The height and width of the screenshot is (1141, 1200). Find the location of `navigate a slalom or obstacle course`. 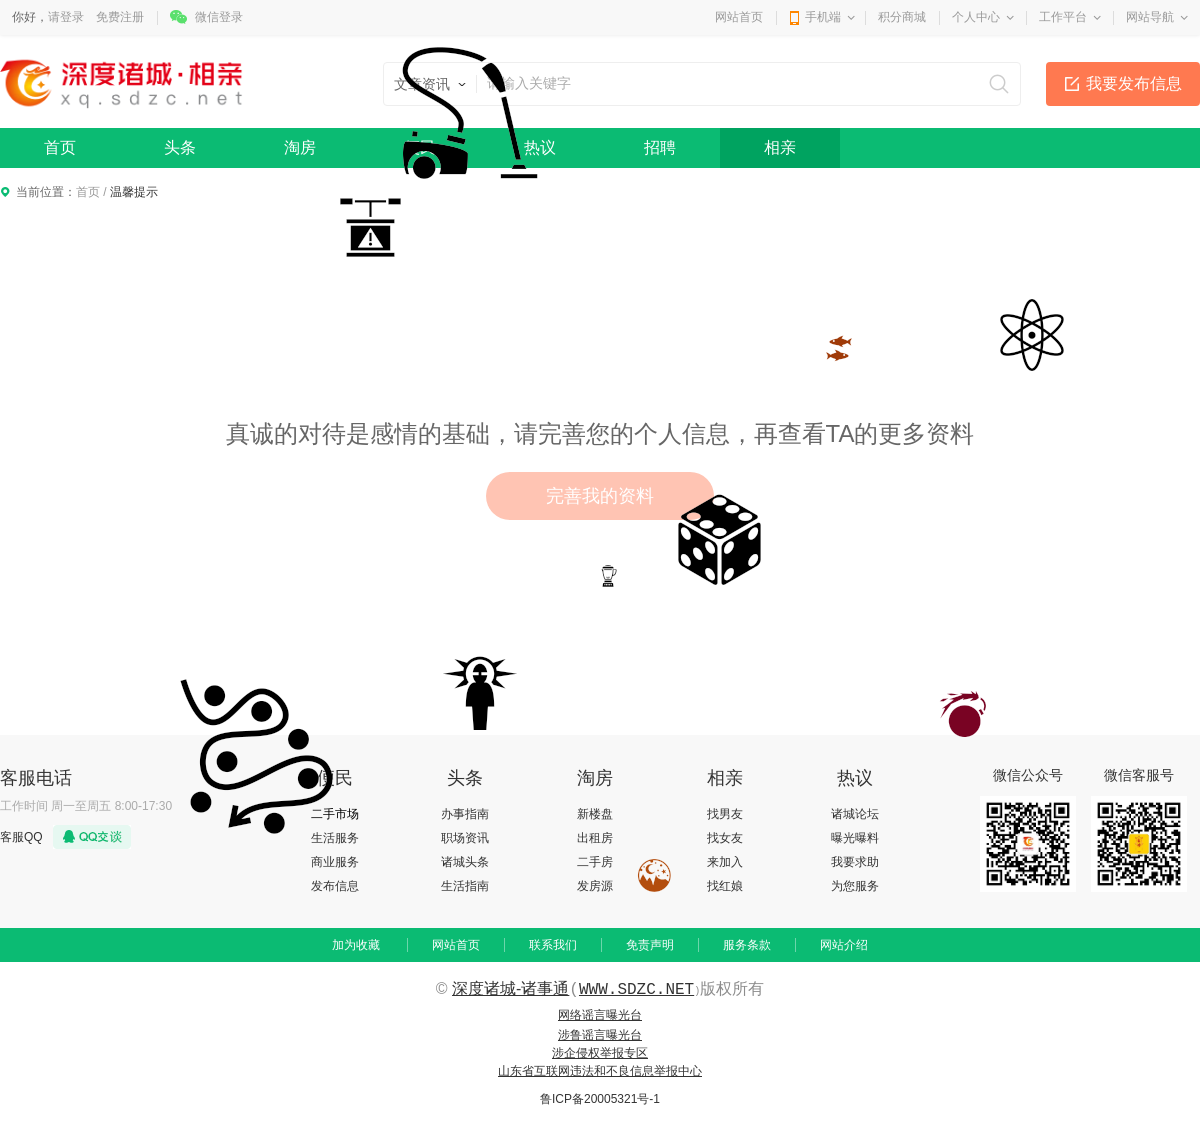

navigate a slalom or obstacle course is located at coordinates (256, 756).